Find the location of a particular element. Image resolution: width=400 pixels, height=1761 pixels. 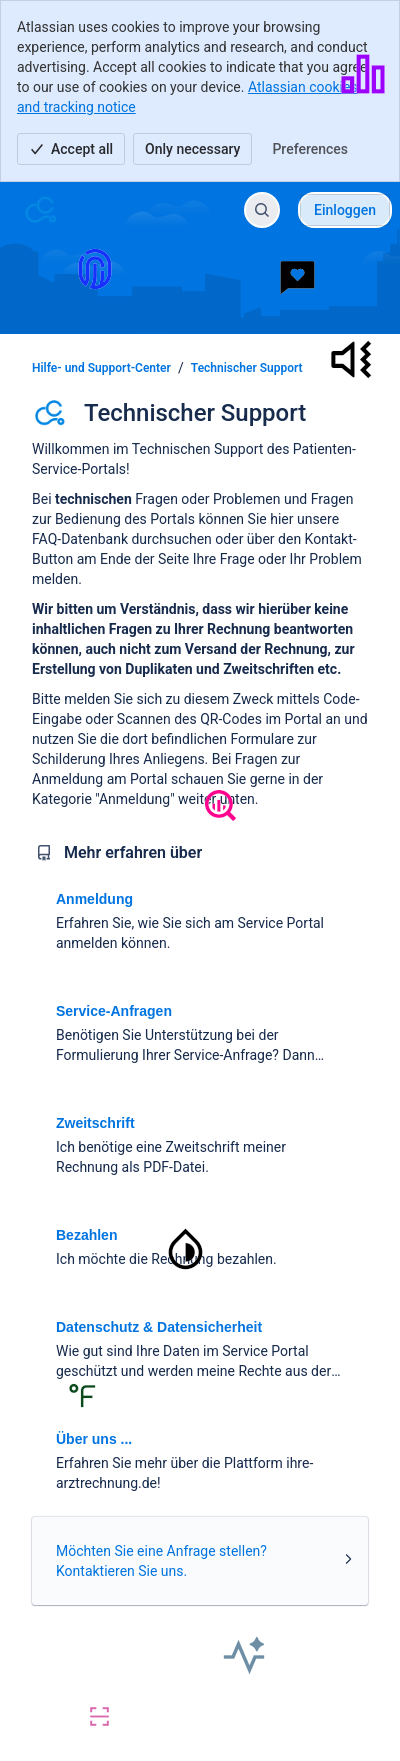

indicates temperature displayed in fahrenheit is located at coordinates (83, 1395).